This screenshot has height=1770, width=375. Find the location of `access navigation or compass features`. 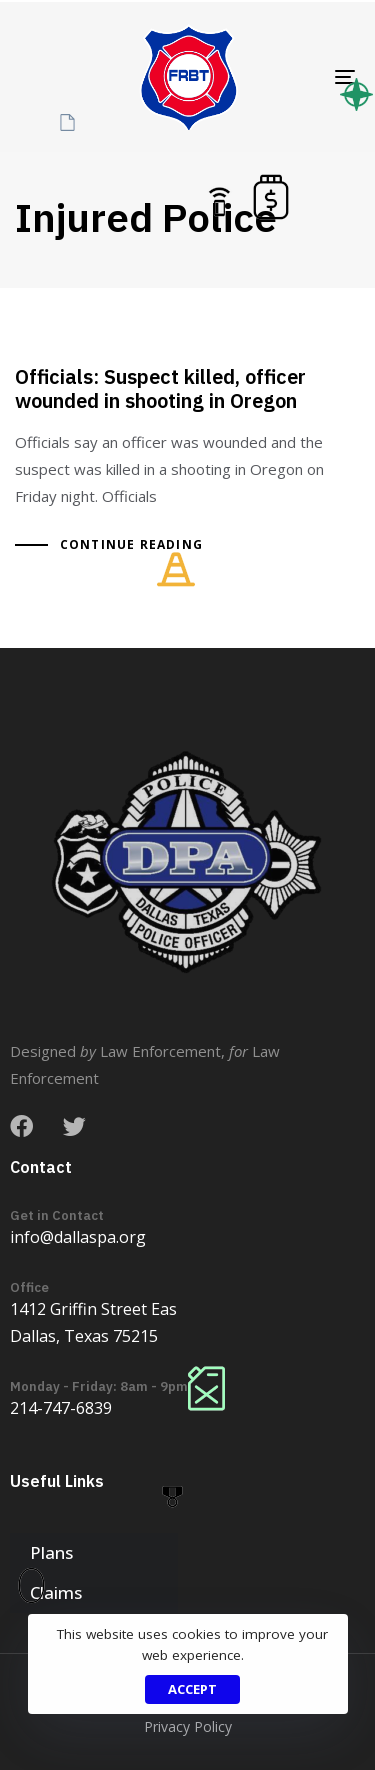

access navigation or compass features is located at coordinates (356, 94).